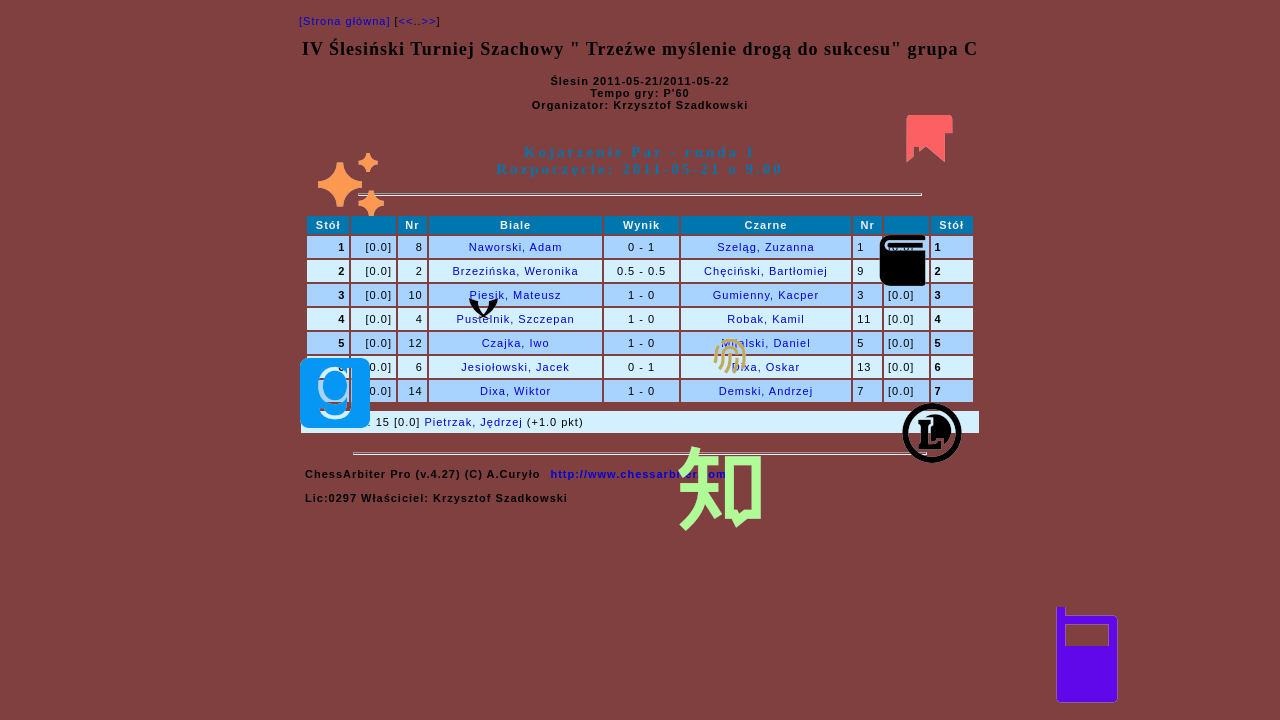 The width and height of the screenshot is (1280, 720). I want to click on open zhihu app, so click(720, 487).